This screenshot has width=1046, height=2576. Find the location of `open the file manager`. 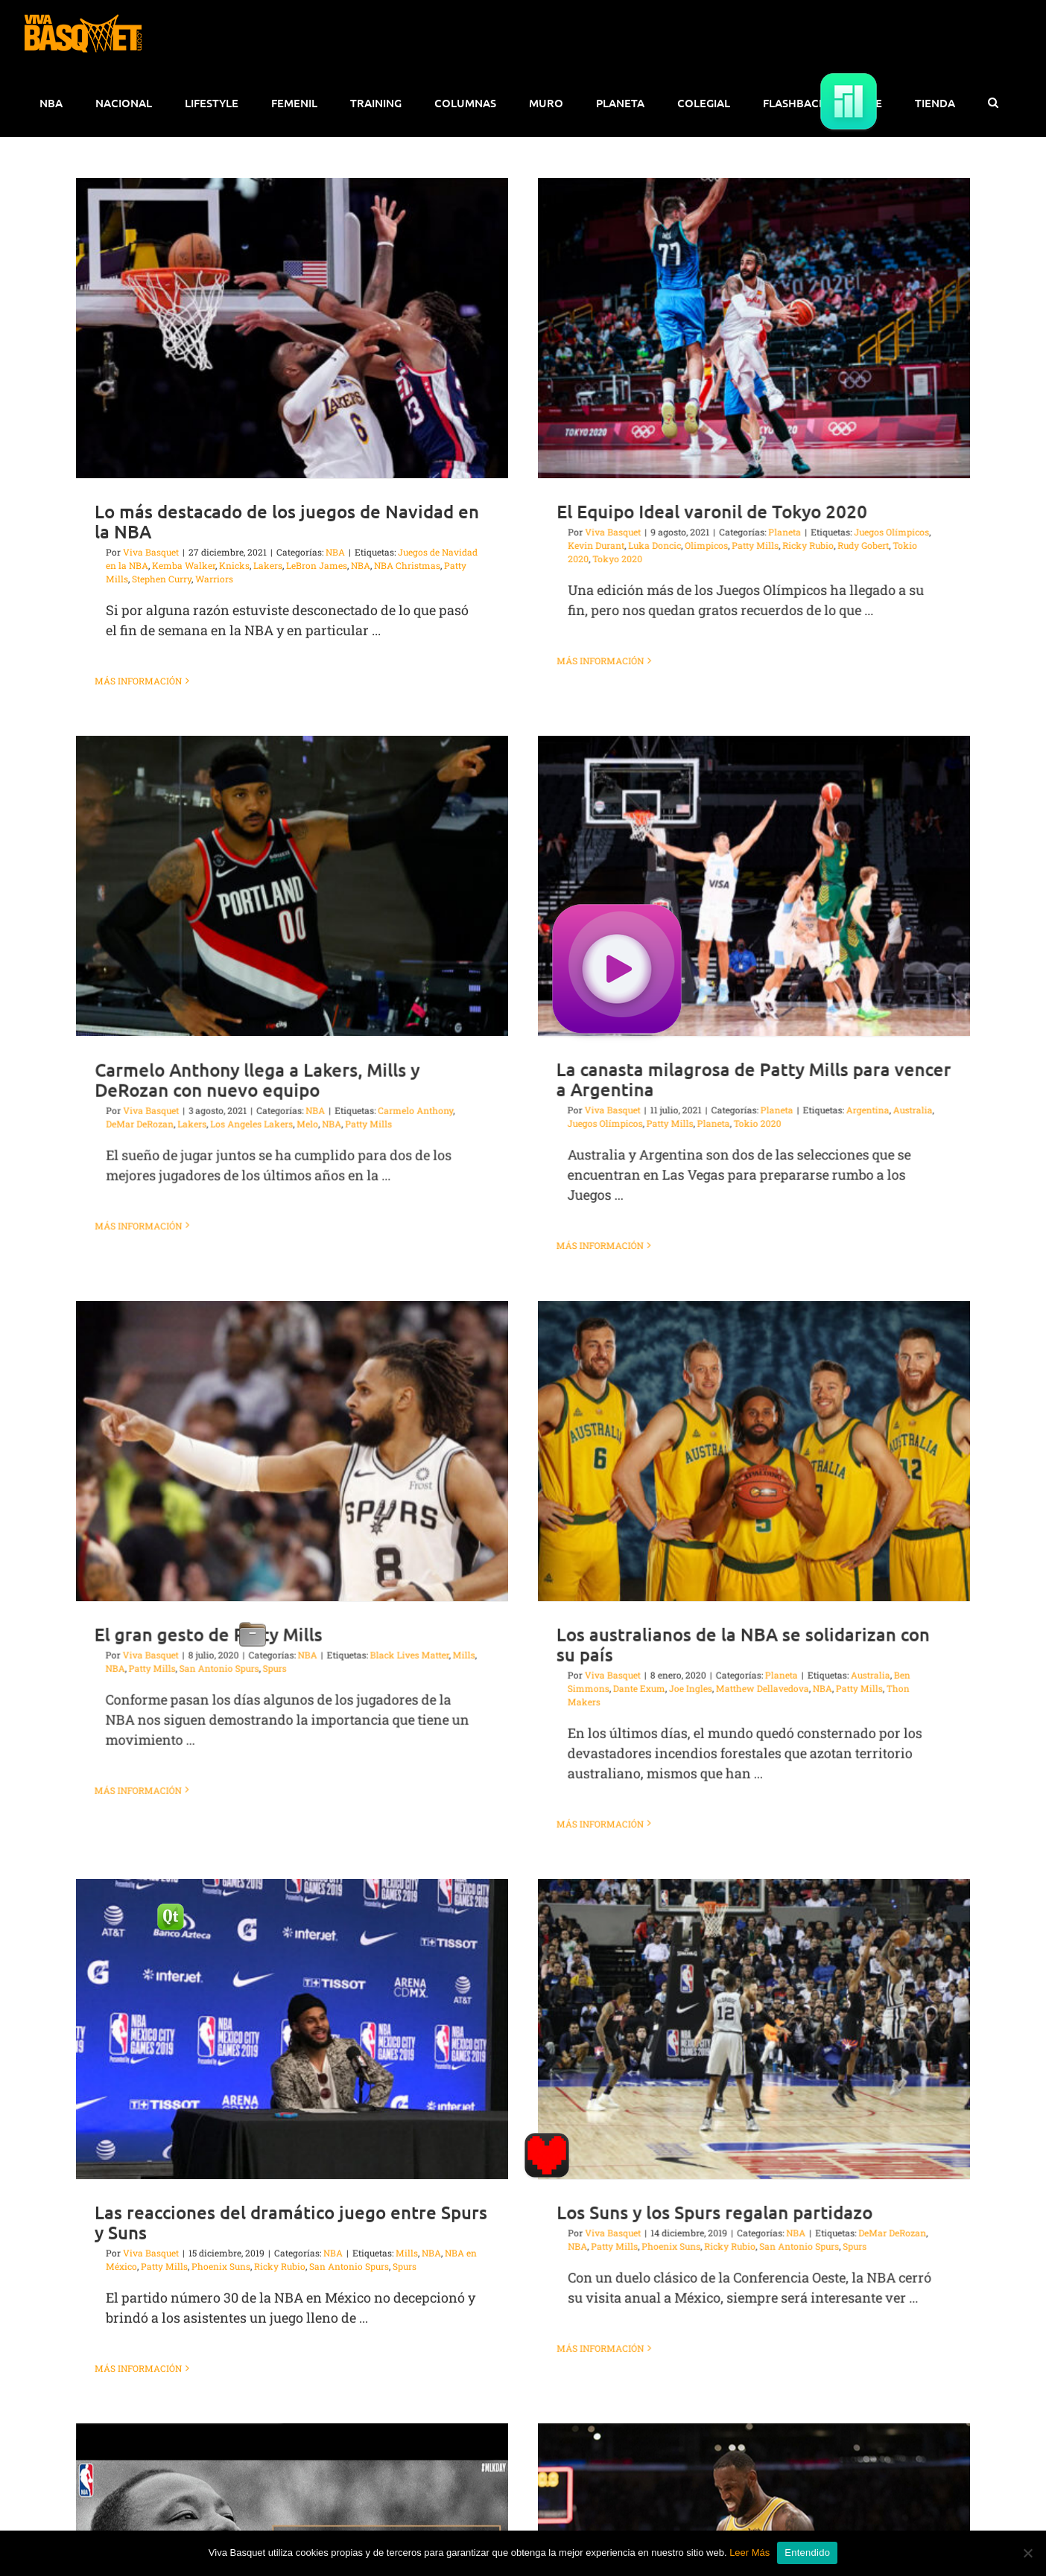

open the file manager is located at coordinates (253, 1634).